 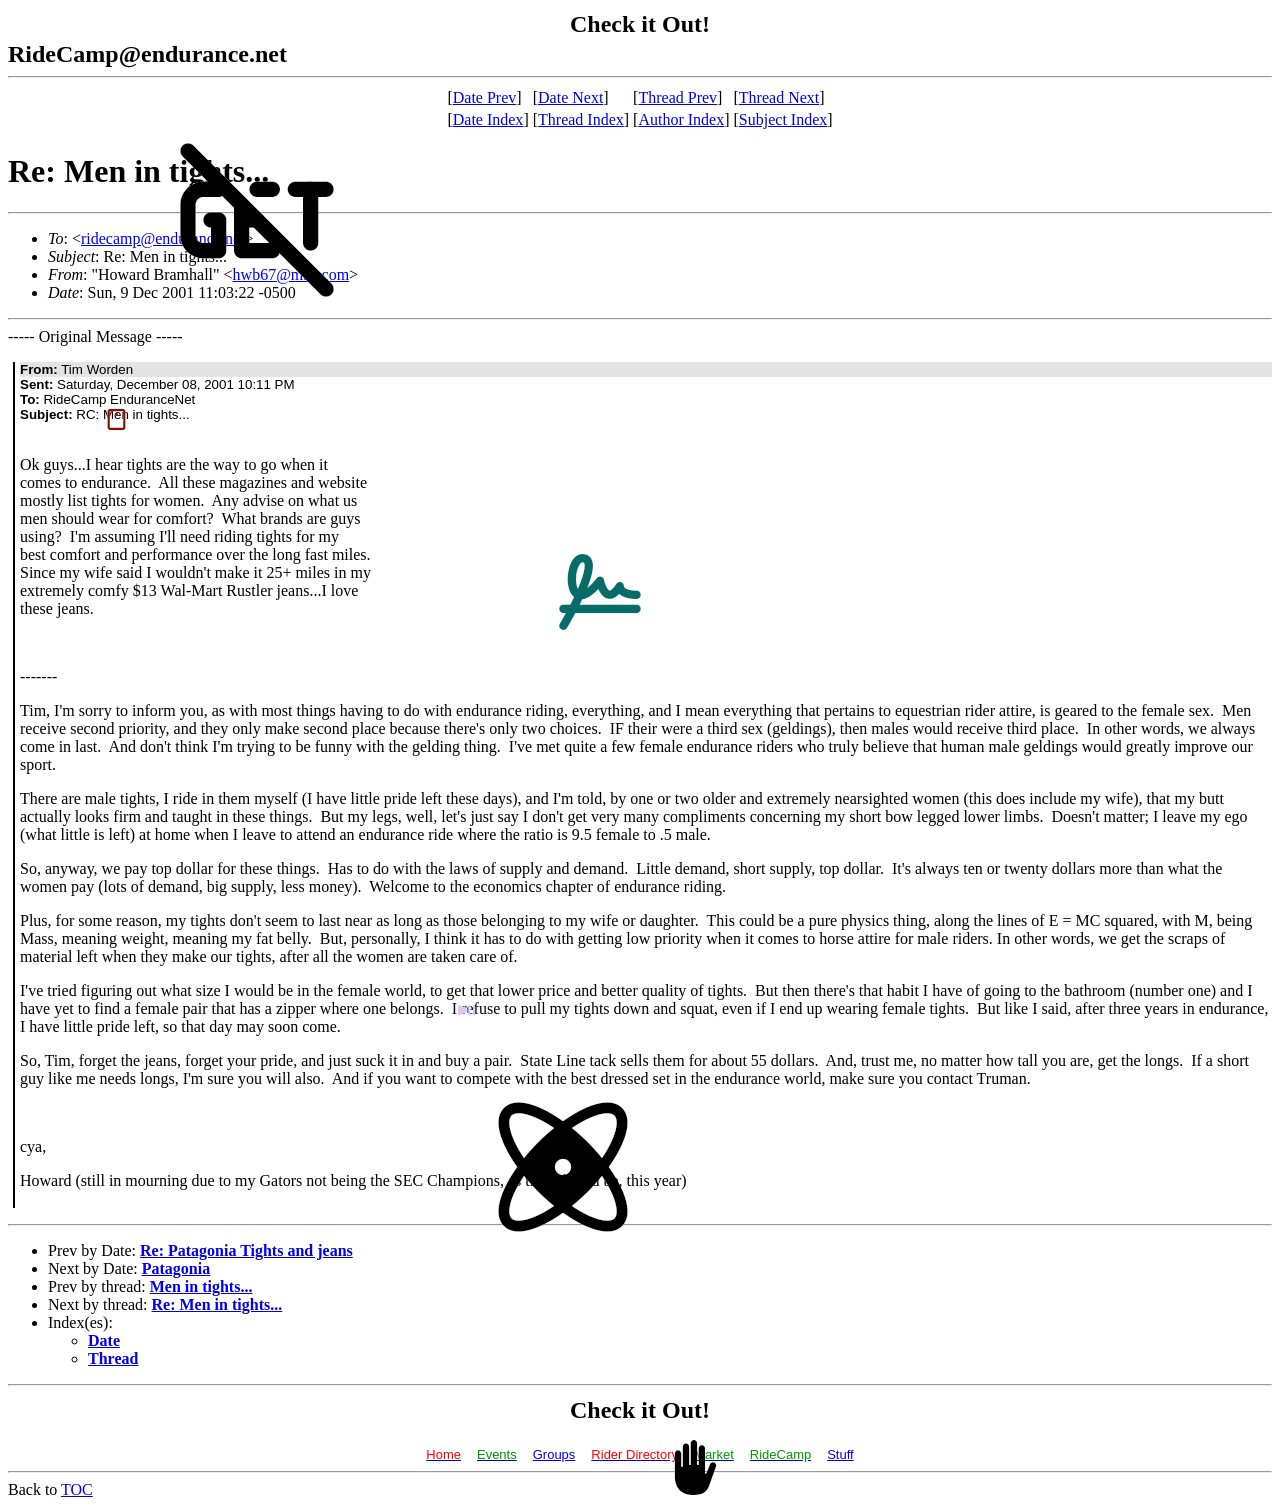 What do you see at coordinates (466, 1009) in the screenshot?
I see `toggle between play and pause for media playback` at bounding box center [466, 1009].